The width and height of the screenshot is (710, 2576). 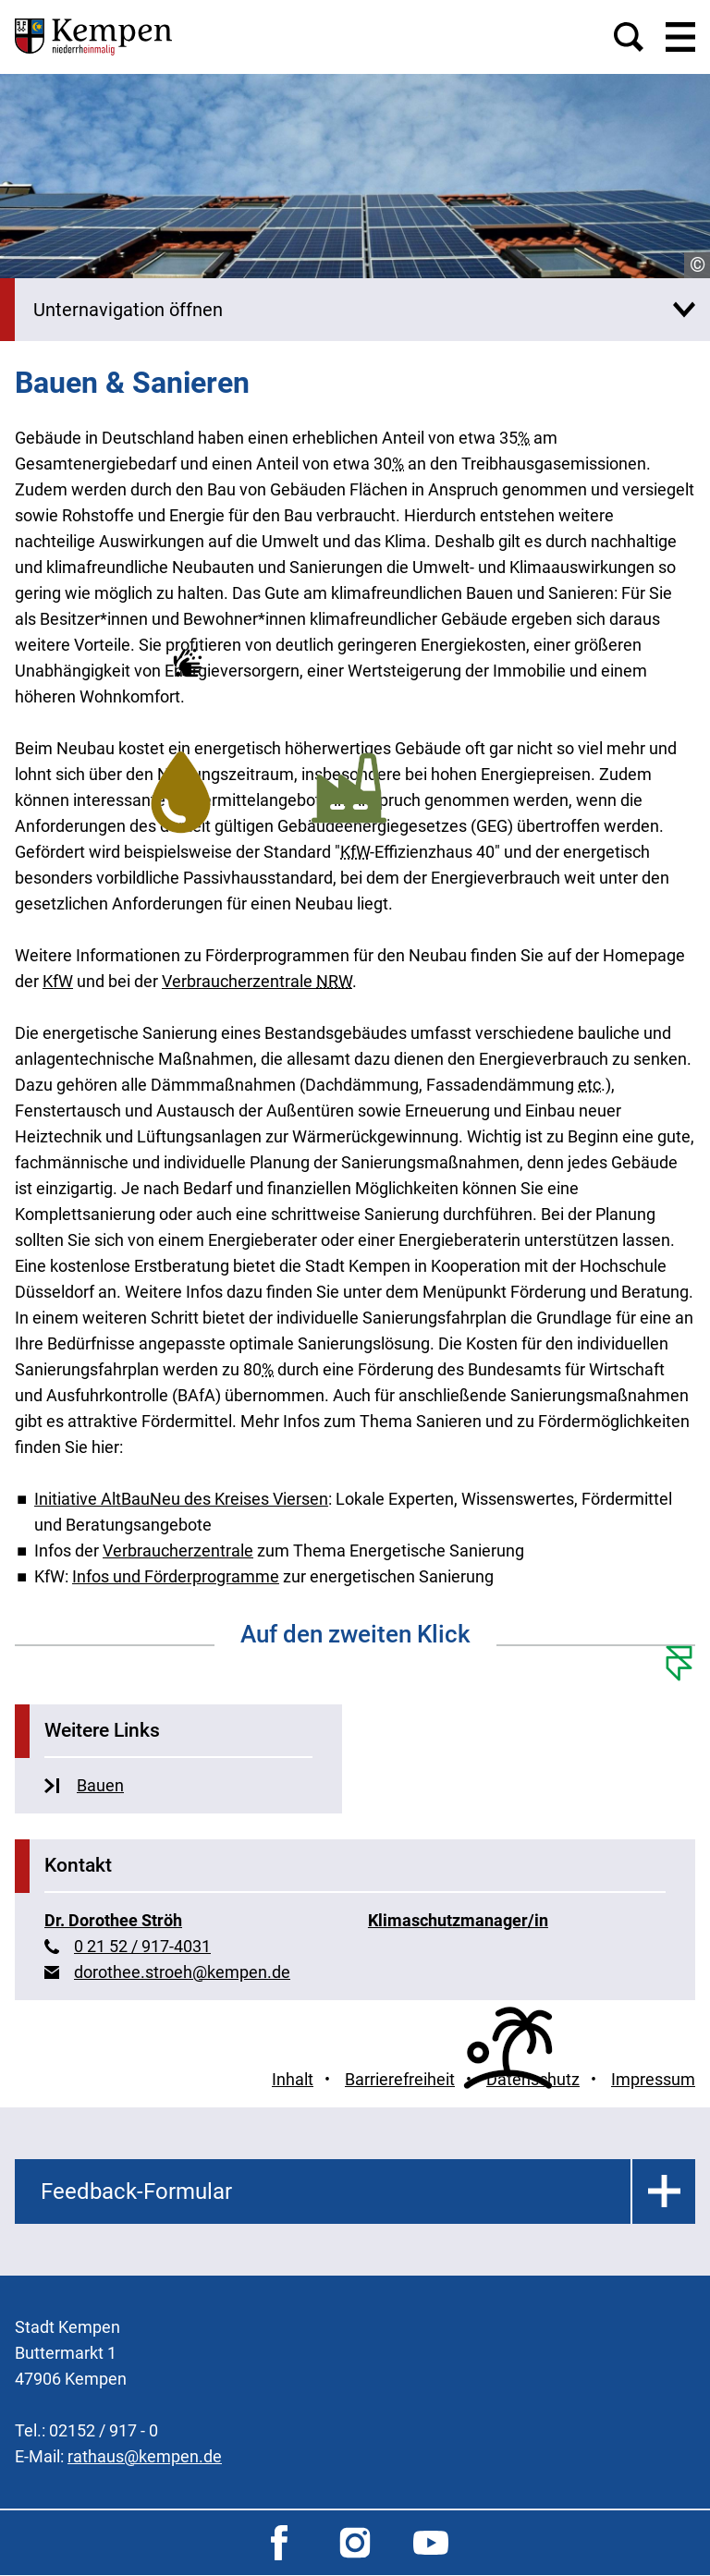 I want to click on open framer app, so click(x=679, y=1661).